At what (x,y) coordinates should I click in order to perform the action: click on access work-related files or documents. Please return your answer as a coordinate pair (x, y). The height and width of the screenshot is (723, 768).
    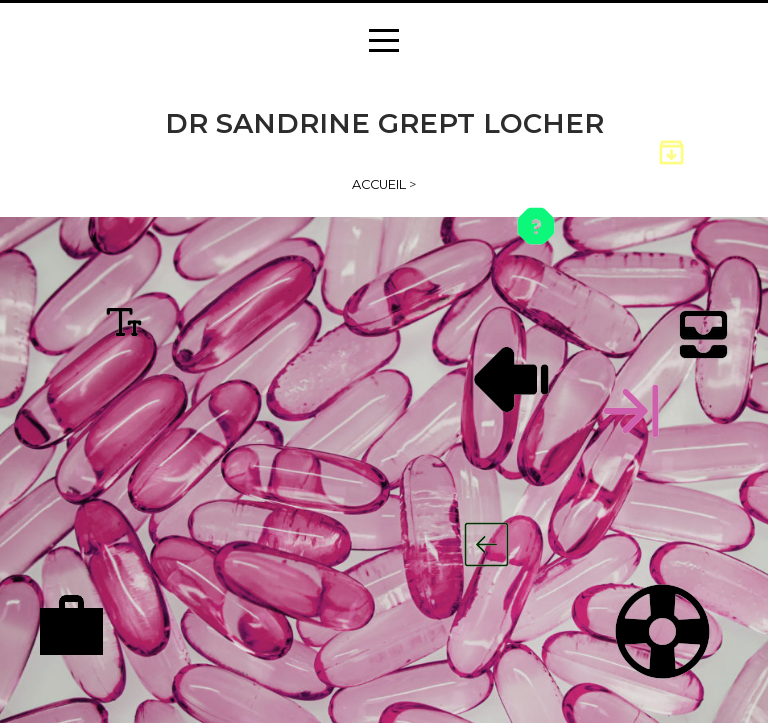
    Looking at the image, I should click on (71, 626).